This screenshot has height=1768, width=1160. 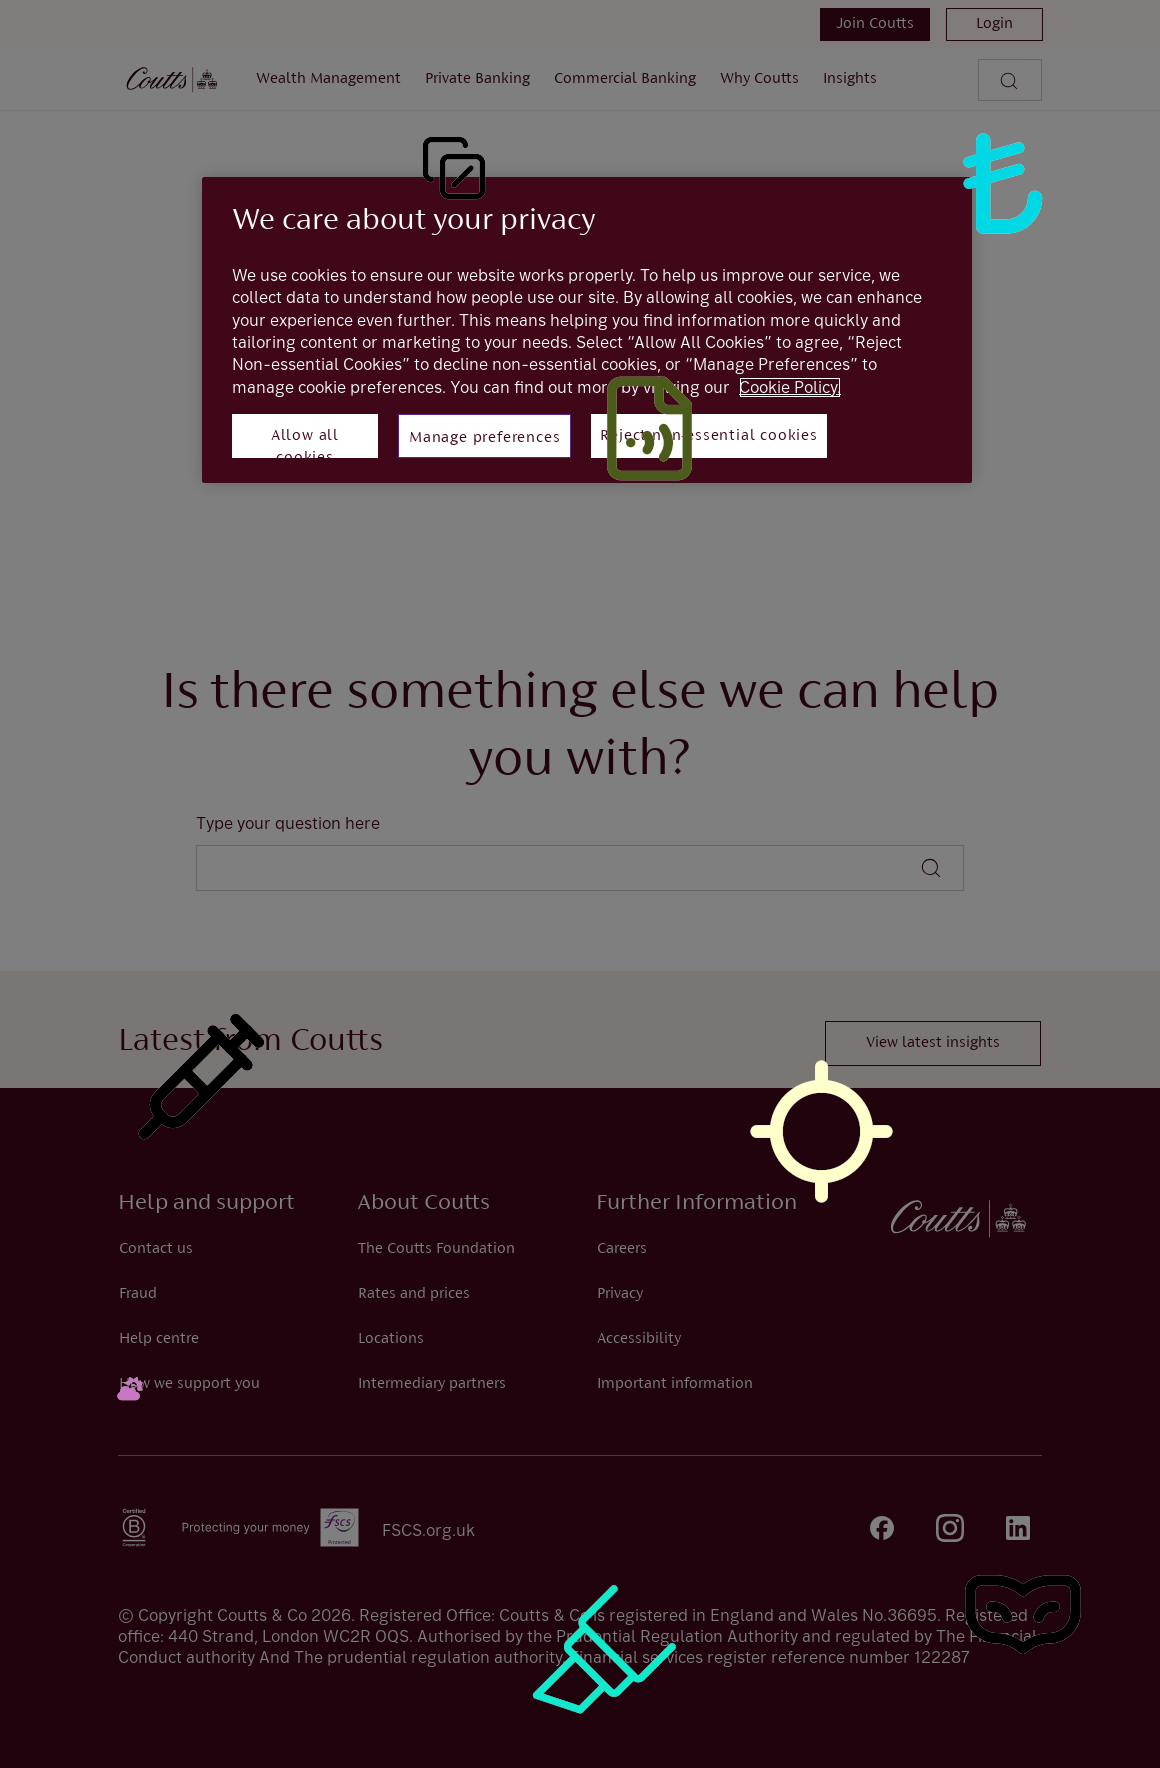 What do you see at coordinates (649, 428) in the screenshot?
I see `open audio file` at bounding box center [649, 428].